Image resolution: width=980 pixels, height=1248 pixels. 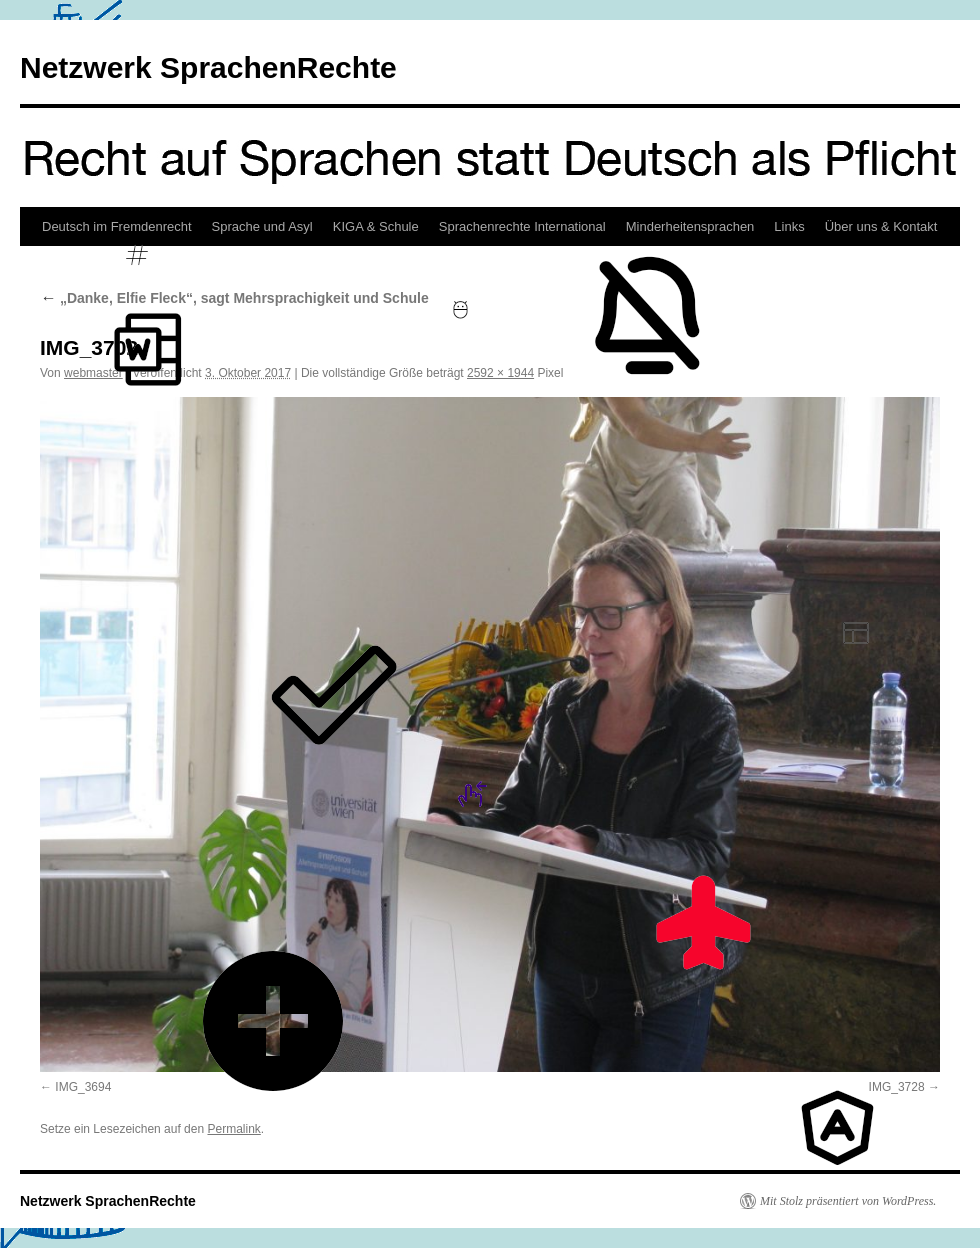 What do you see at coordinates (856, 633) in the screenshot?
I see `change page layout options` at bounding box center [856, 633].